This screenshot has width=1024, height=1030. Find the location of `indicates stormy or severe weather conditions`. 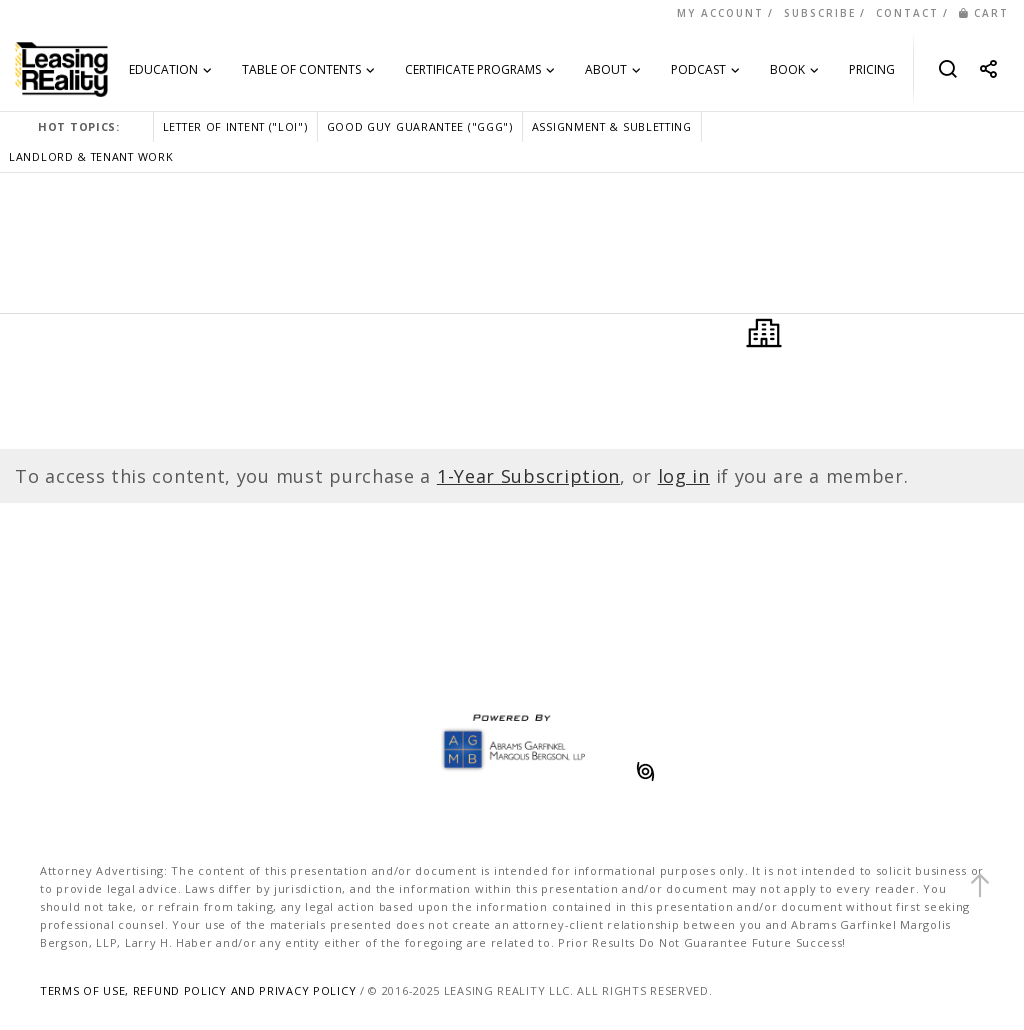

indicates stormy or severe weather conditions is located at coordinates (645, 771).